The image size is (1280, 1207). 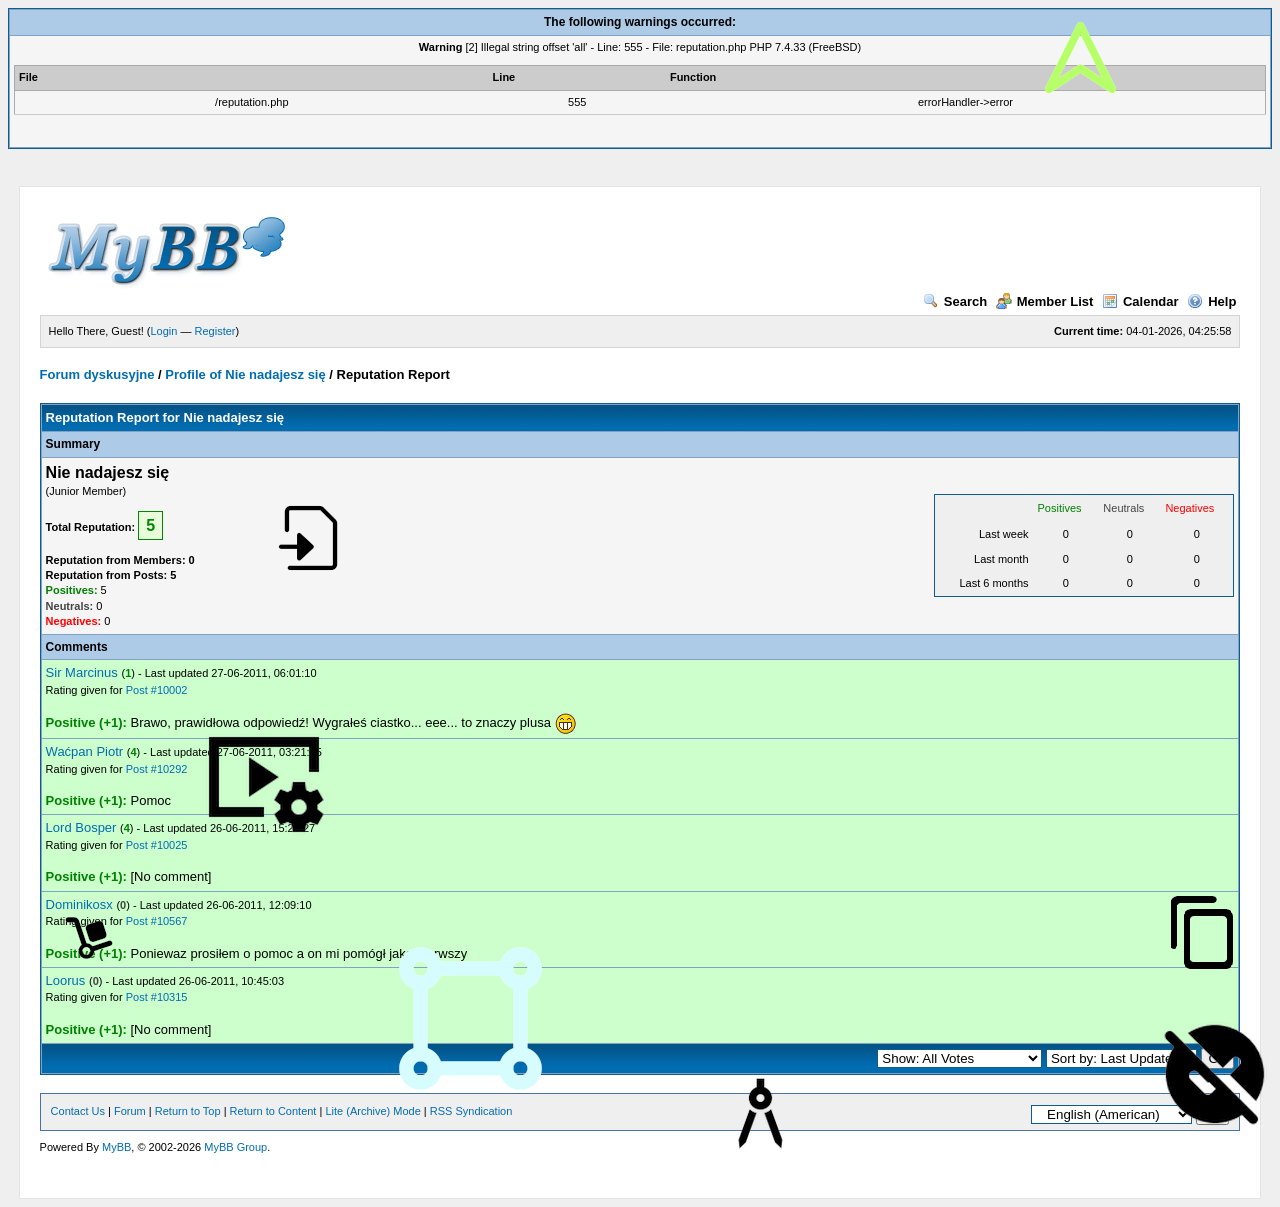 What do you see at coordinates (1203, 932) in the screenshot?
I see `copy to clipboard` at bounding box center [1203, 932].